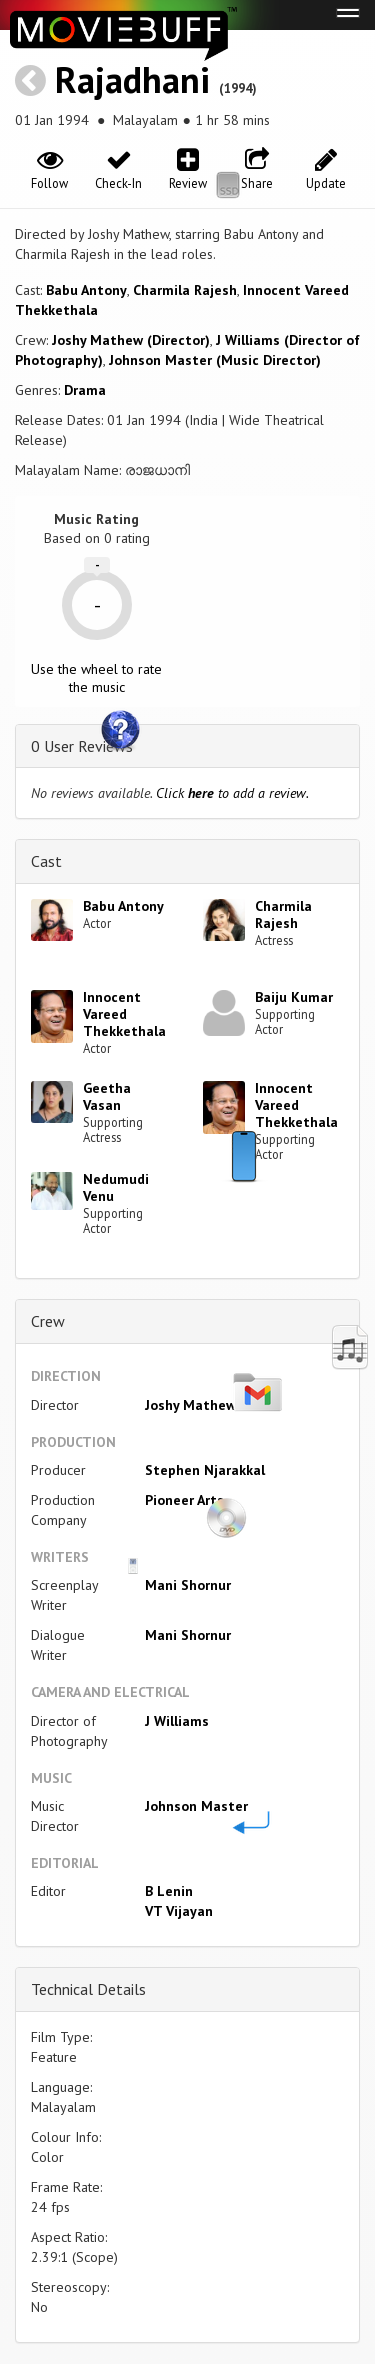 This screenshot has width=375, height=2364. Describe the element at coordinates (133, 1566) in the screenshot. I see `classic iPod device icon` at that location.